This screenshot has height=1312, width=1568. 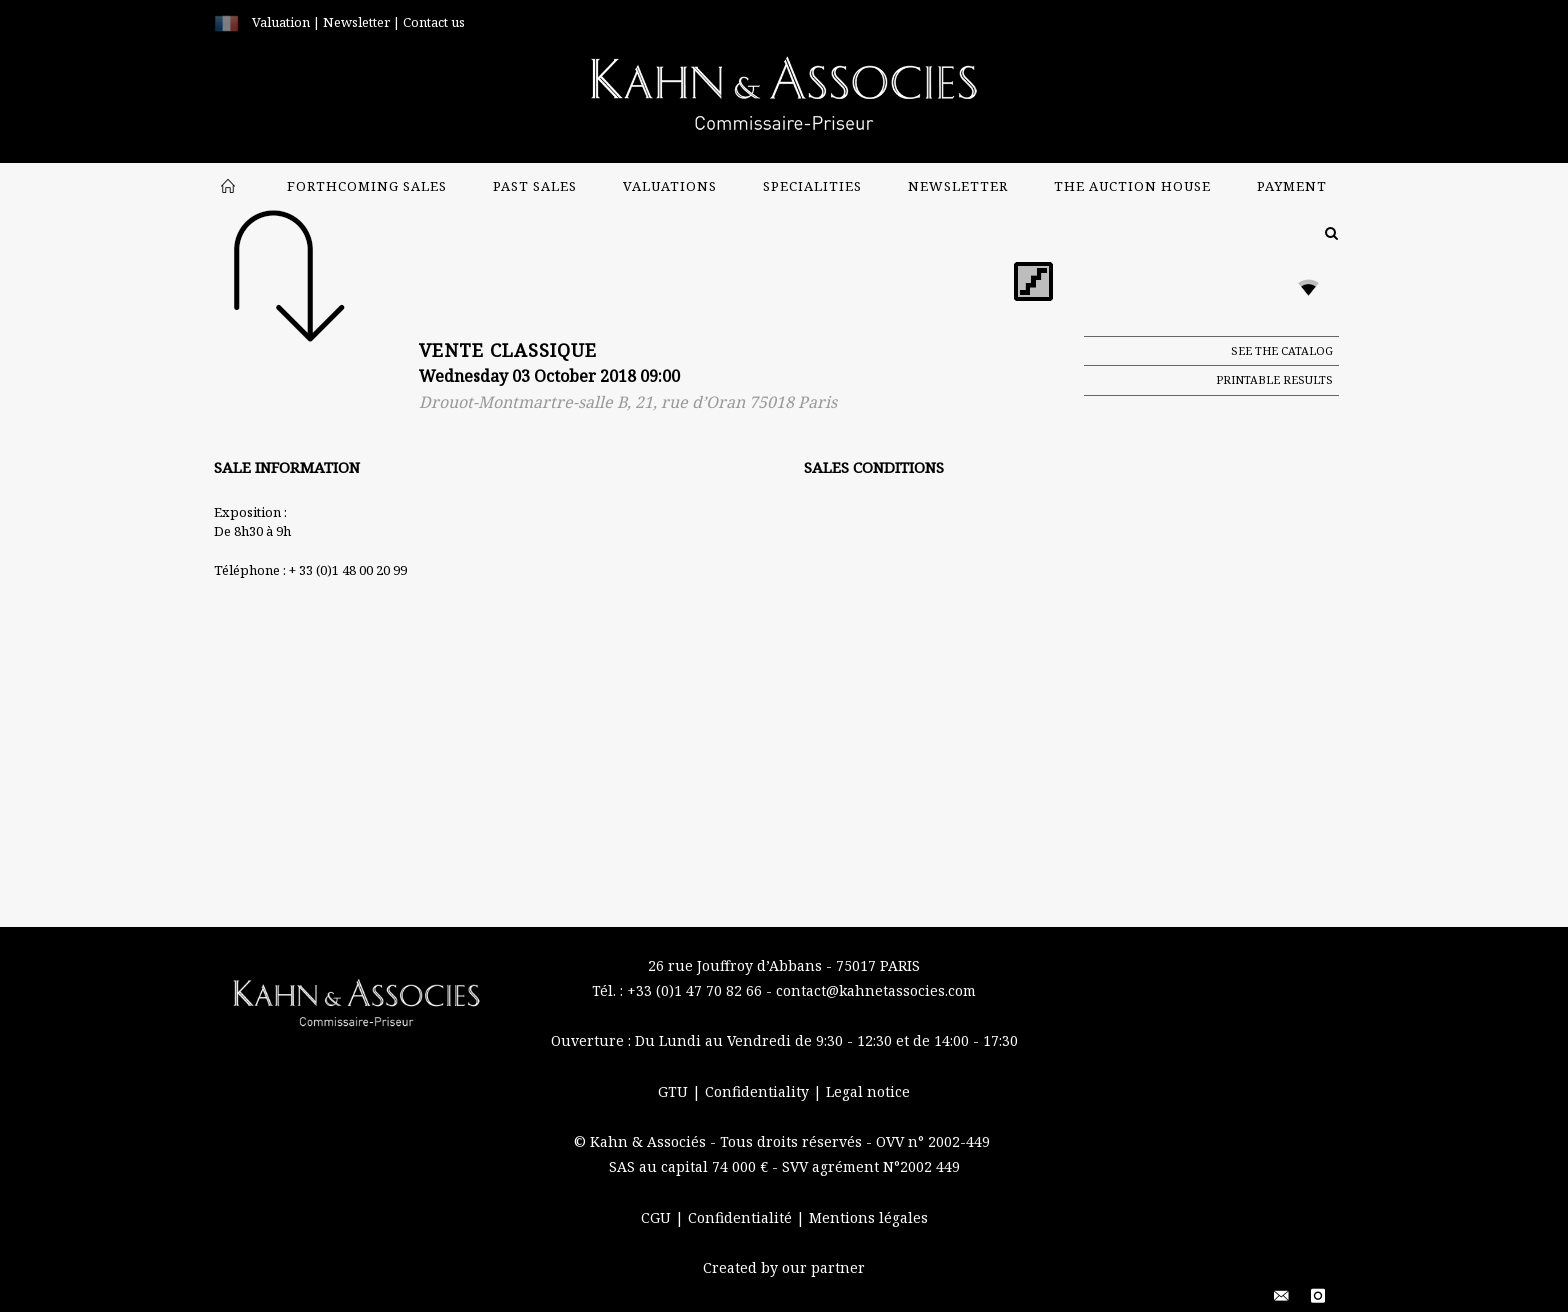 What do you see at coordinates (284, 276) in the screenshot?
I see `redo or repeat last action` at bounding box center [284, 276].